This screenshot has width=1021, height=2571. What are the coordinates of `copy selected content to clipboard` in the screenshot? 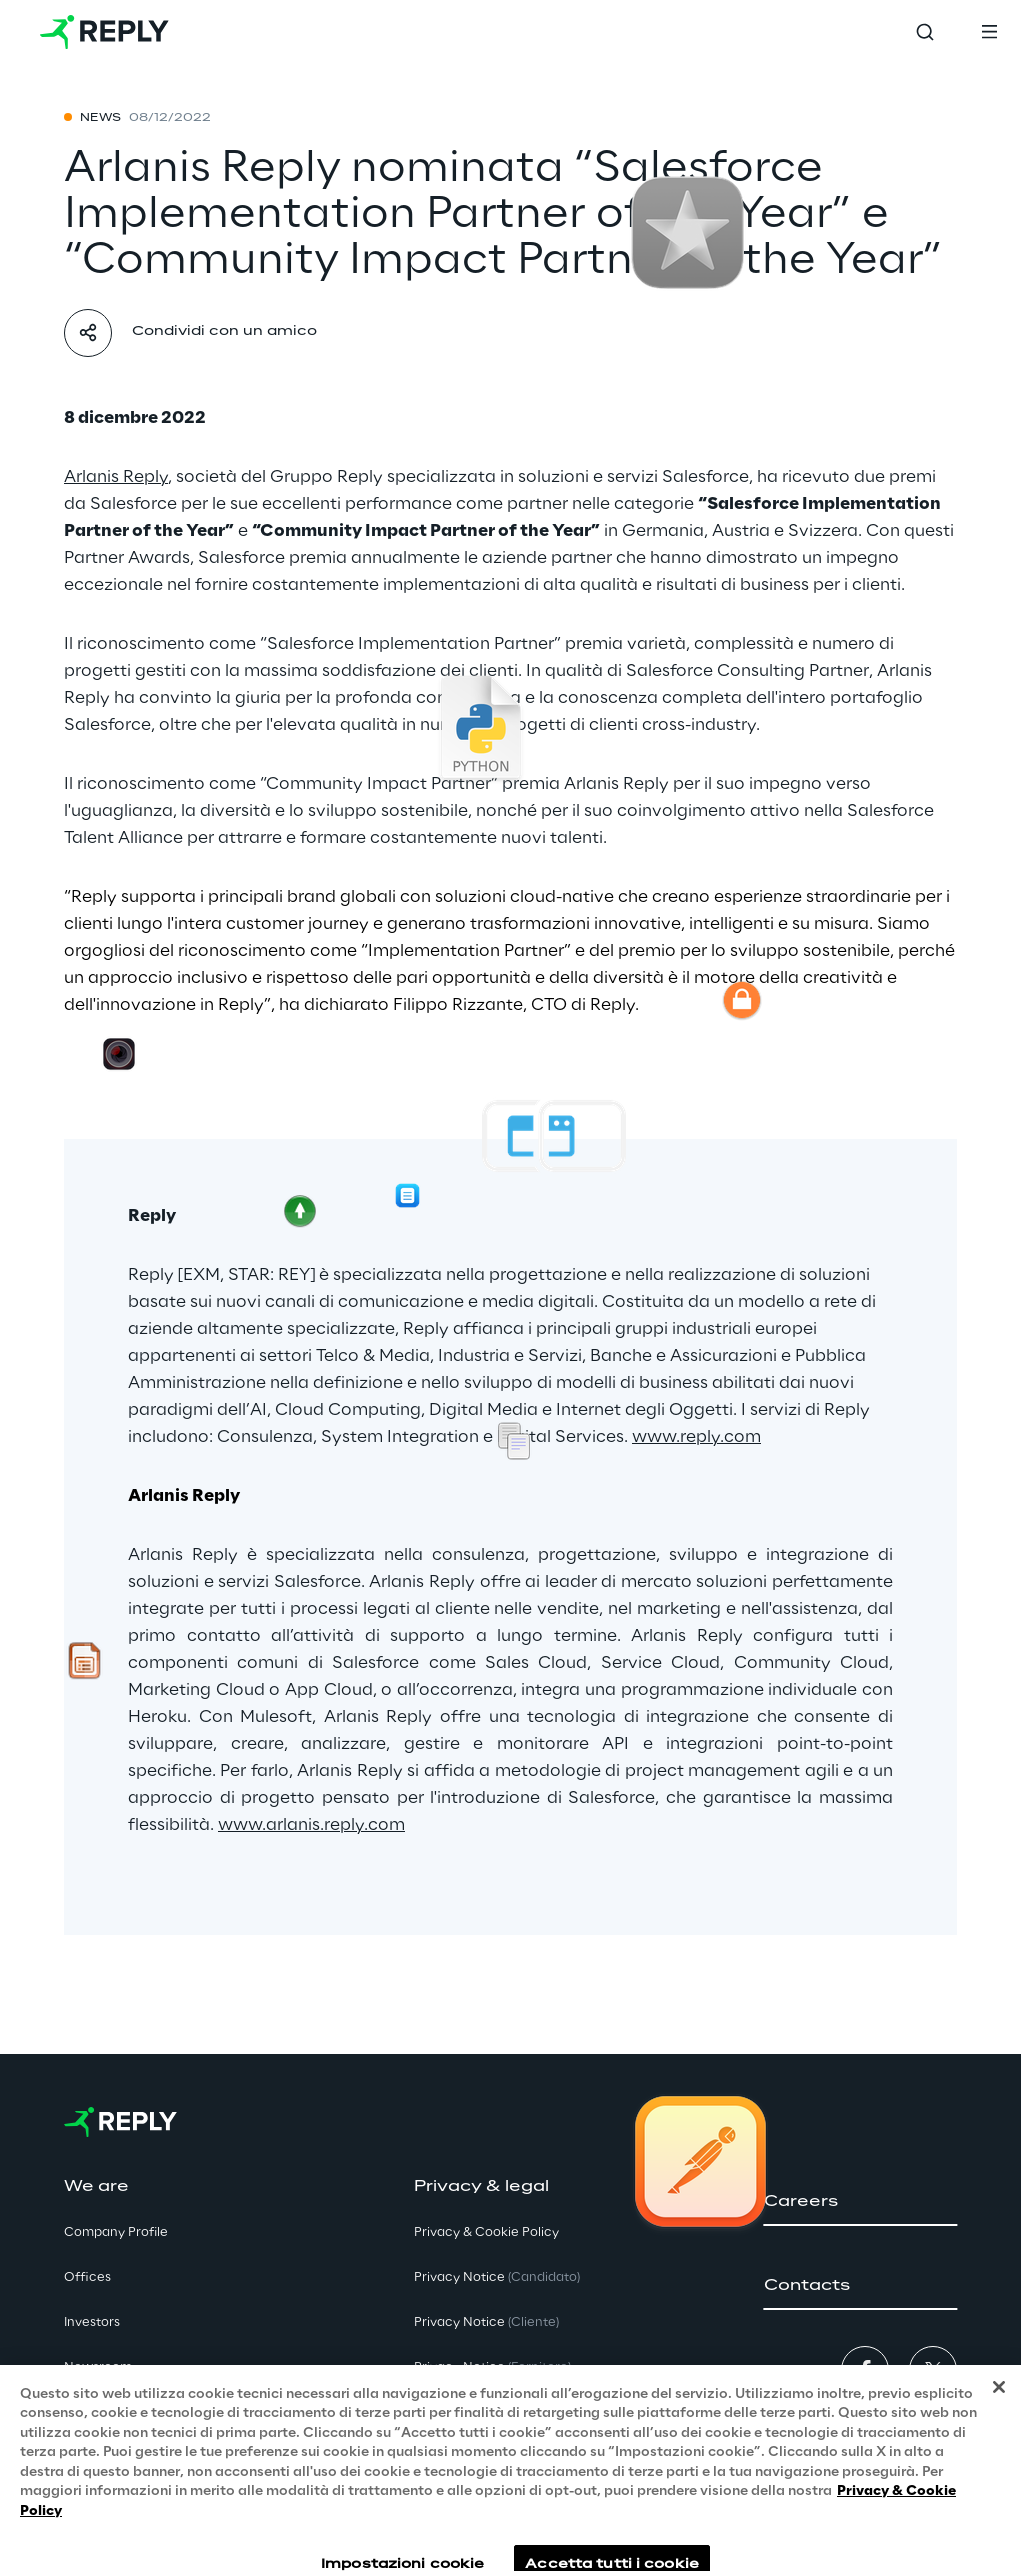 It's located at (514, 1441).